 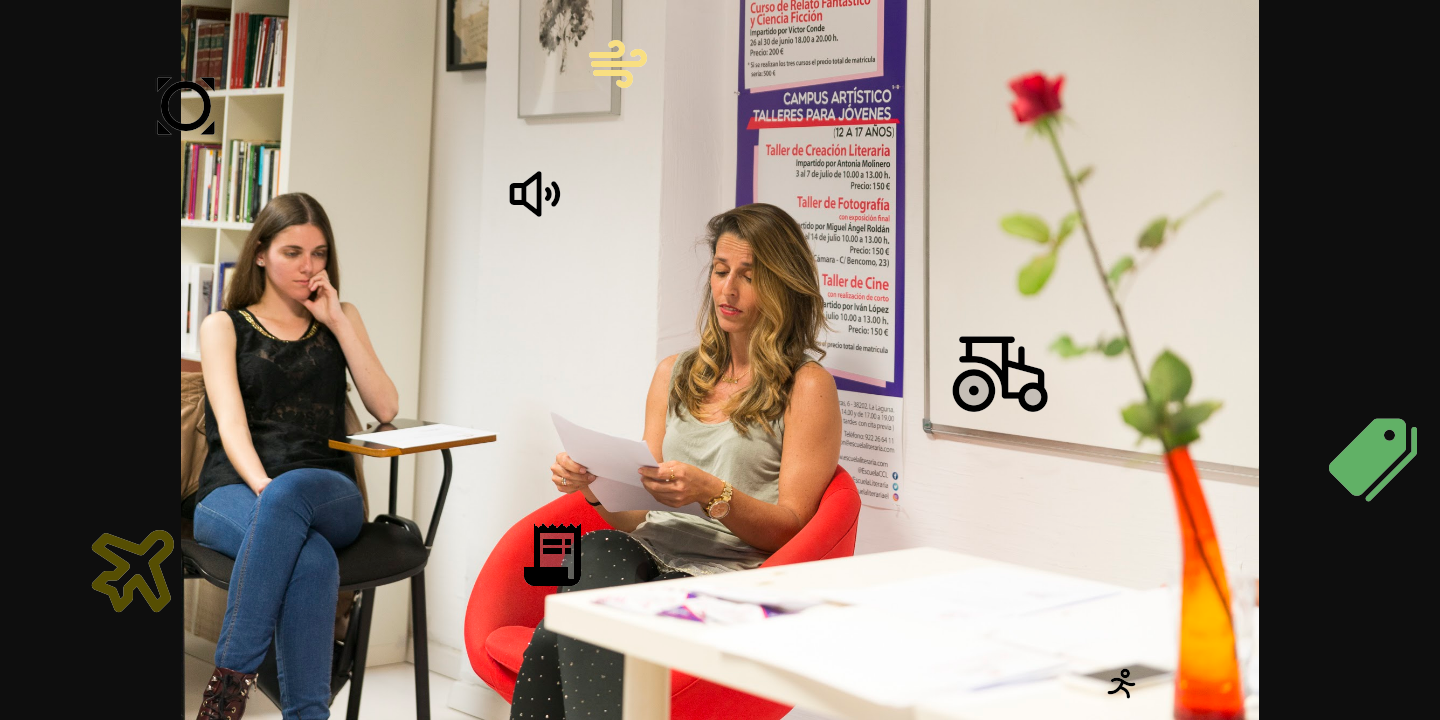 I want to click on enable airplane mode, so click(x=134, y=569).